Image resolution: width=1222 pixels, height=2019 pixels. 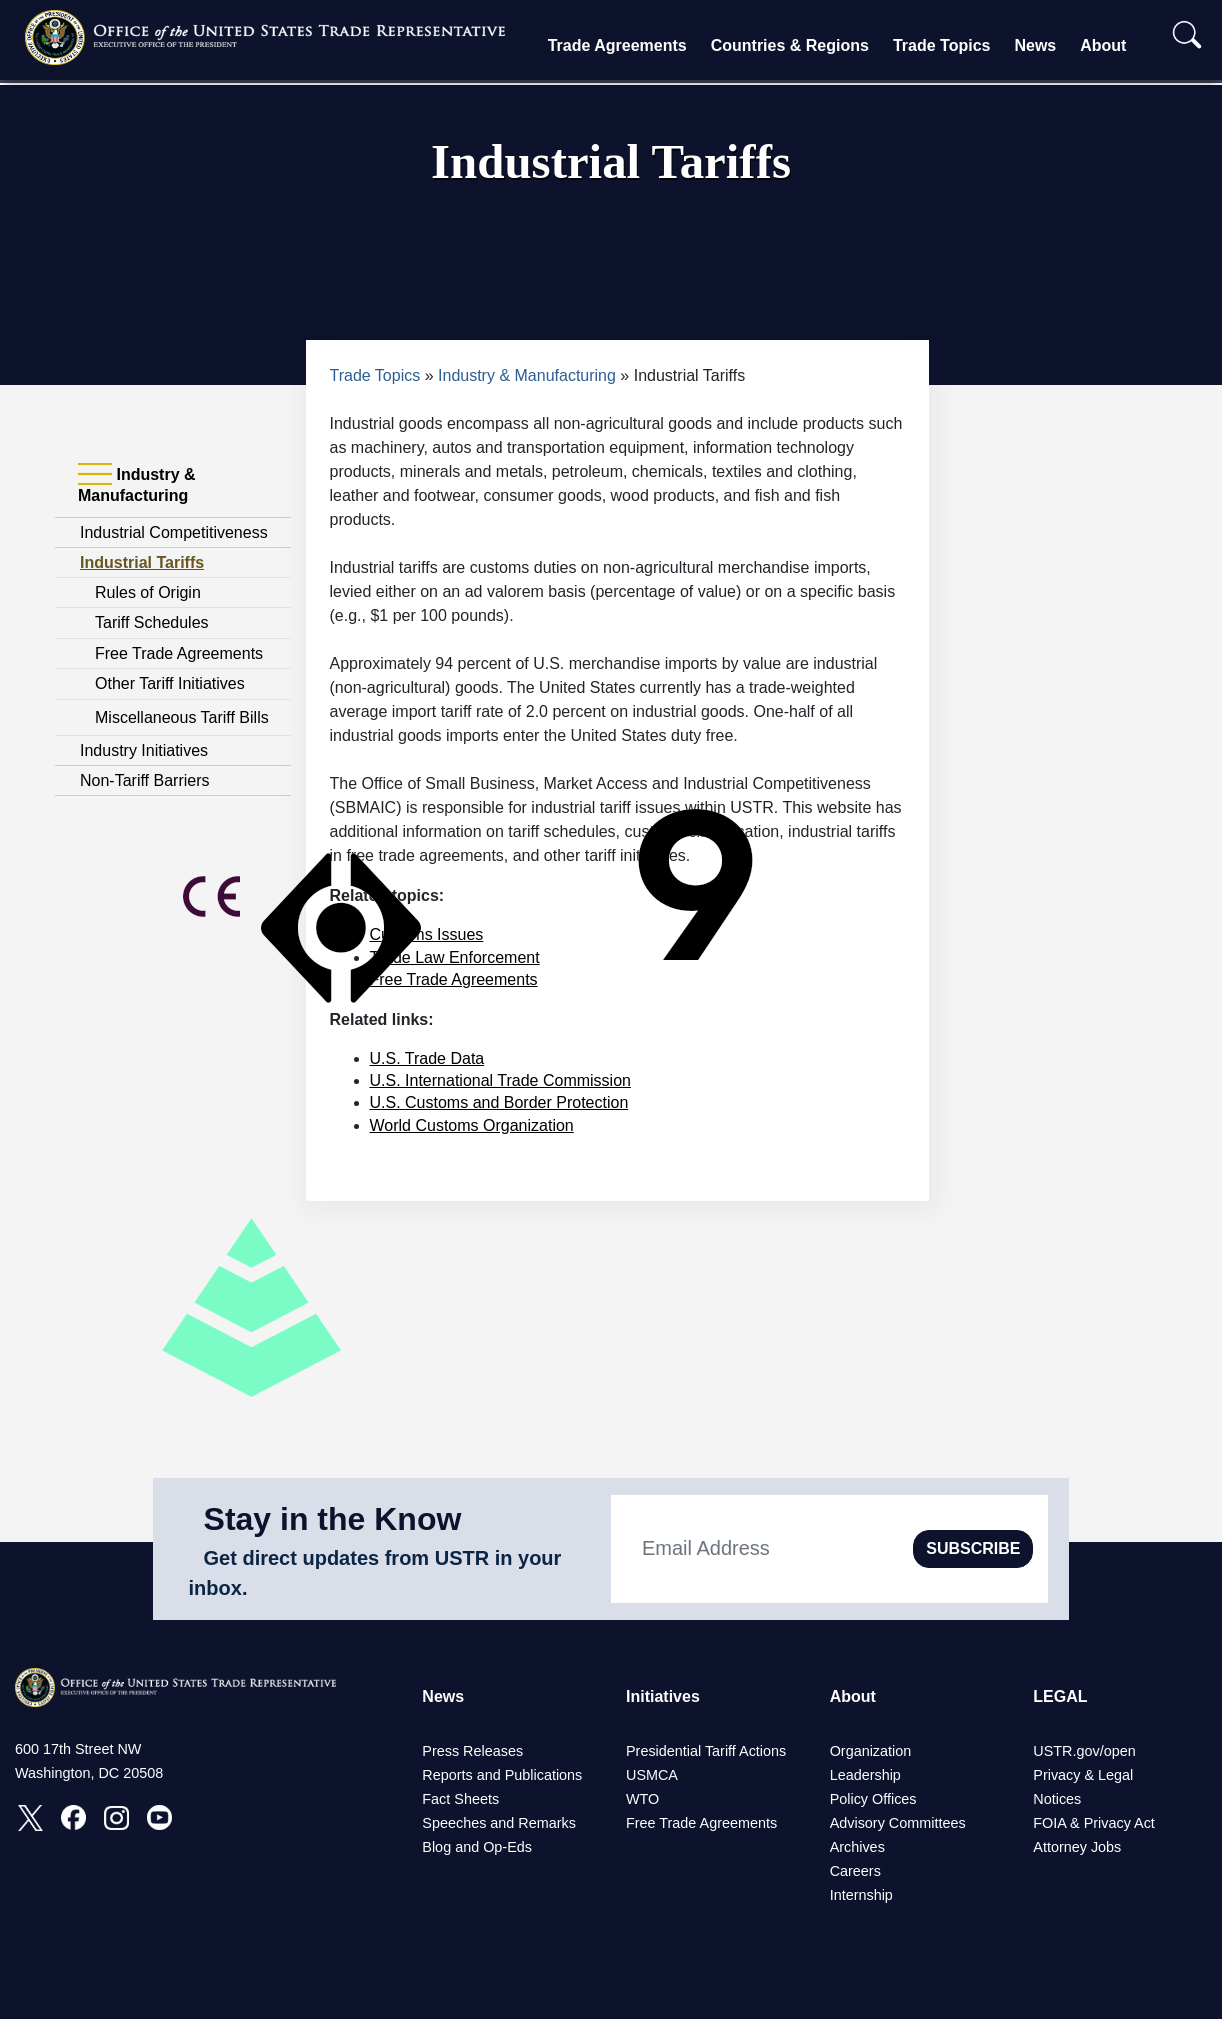 What do you see at coordinates (341, 928) in the screenshot?
I see `codestream logo` at bounding box center [341, 928].